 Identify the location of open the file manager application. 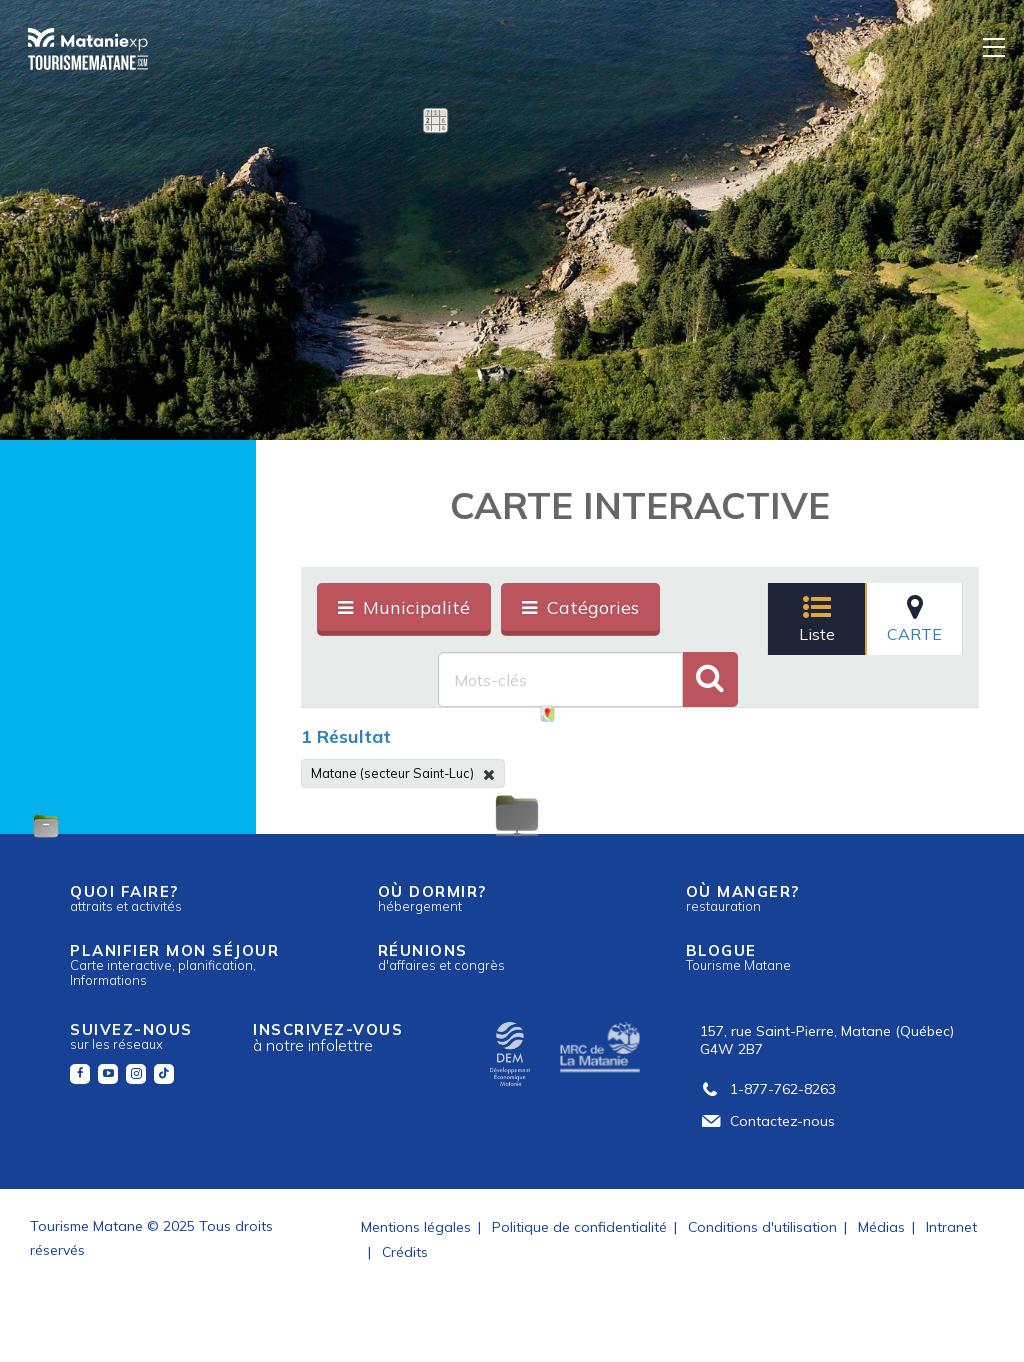
(46, 826).